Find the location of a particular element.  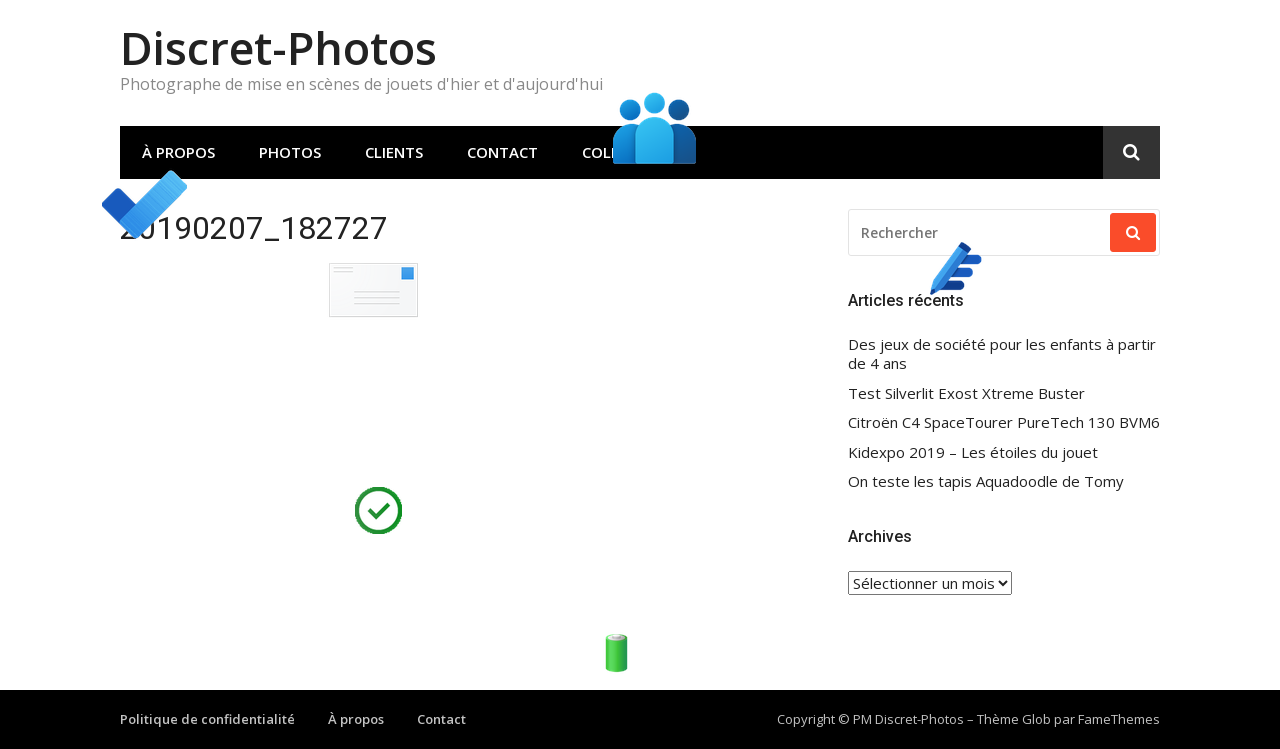

open the text editor application is located at coordinates (956, 268).